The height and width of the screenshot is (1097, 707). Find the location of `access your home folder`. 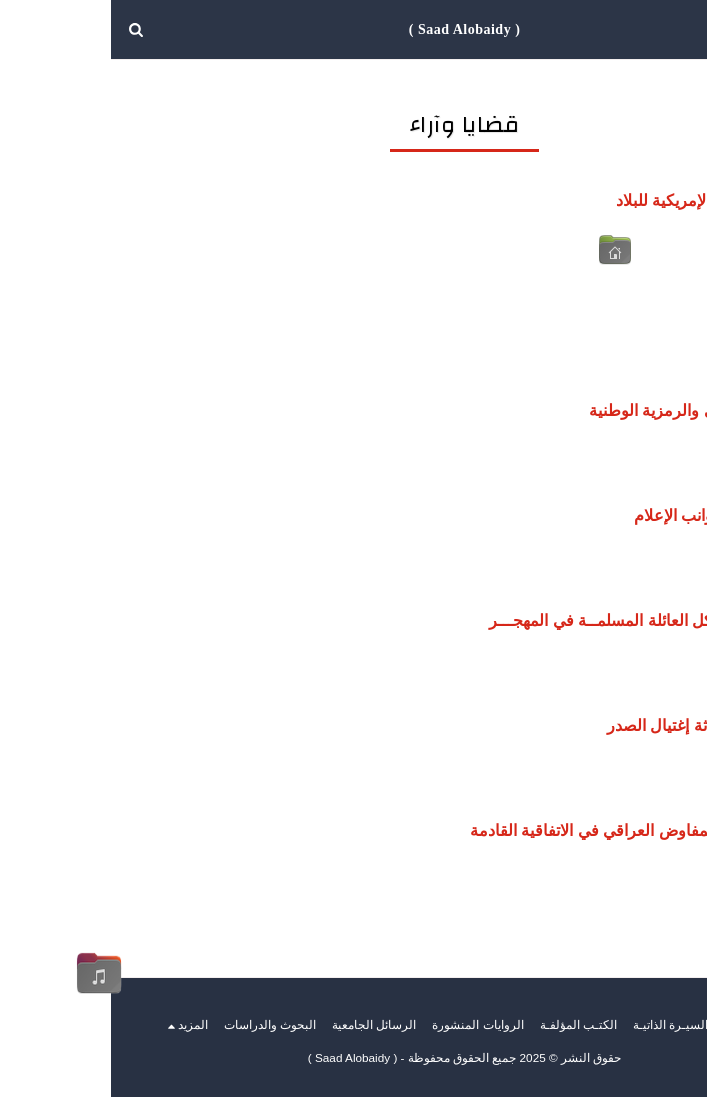

access your home folder is located at coordinates (615, 249).